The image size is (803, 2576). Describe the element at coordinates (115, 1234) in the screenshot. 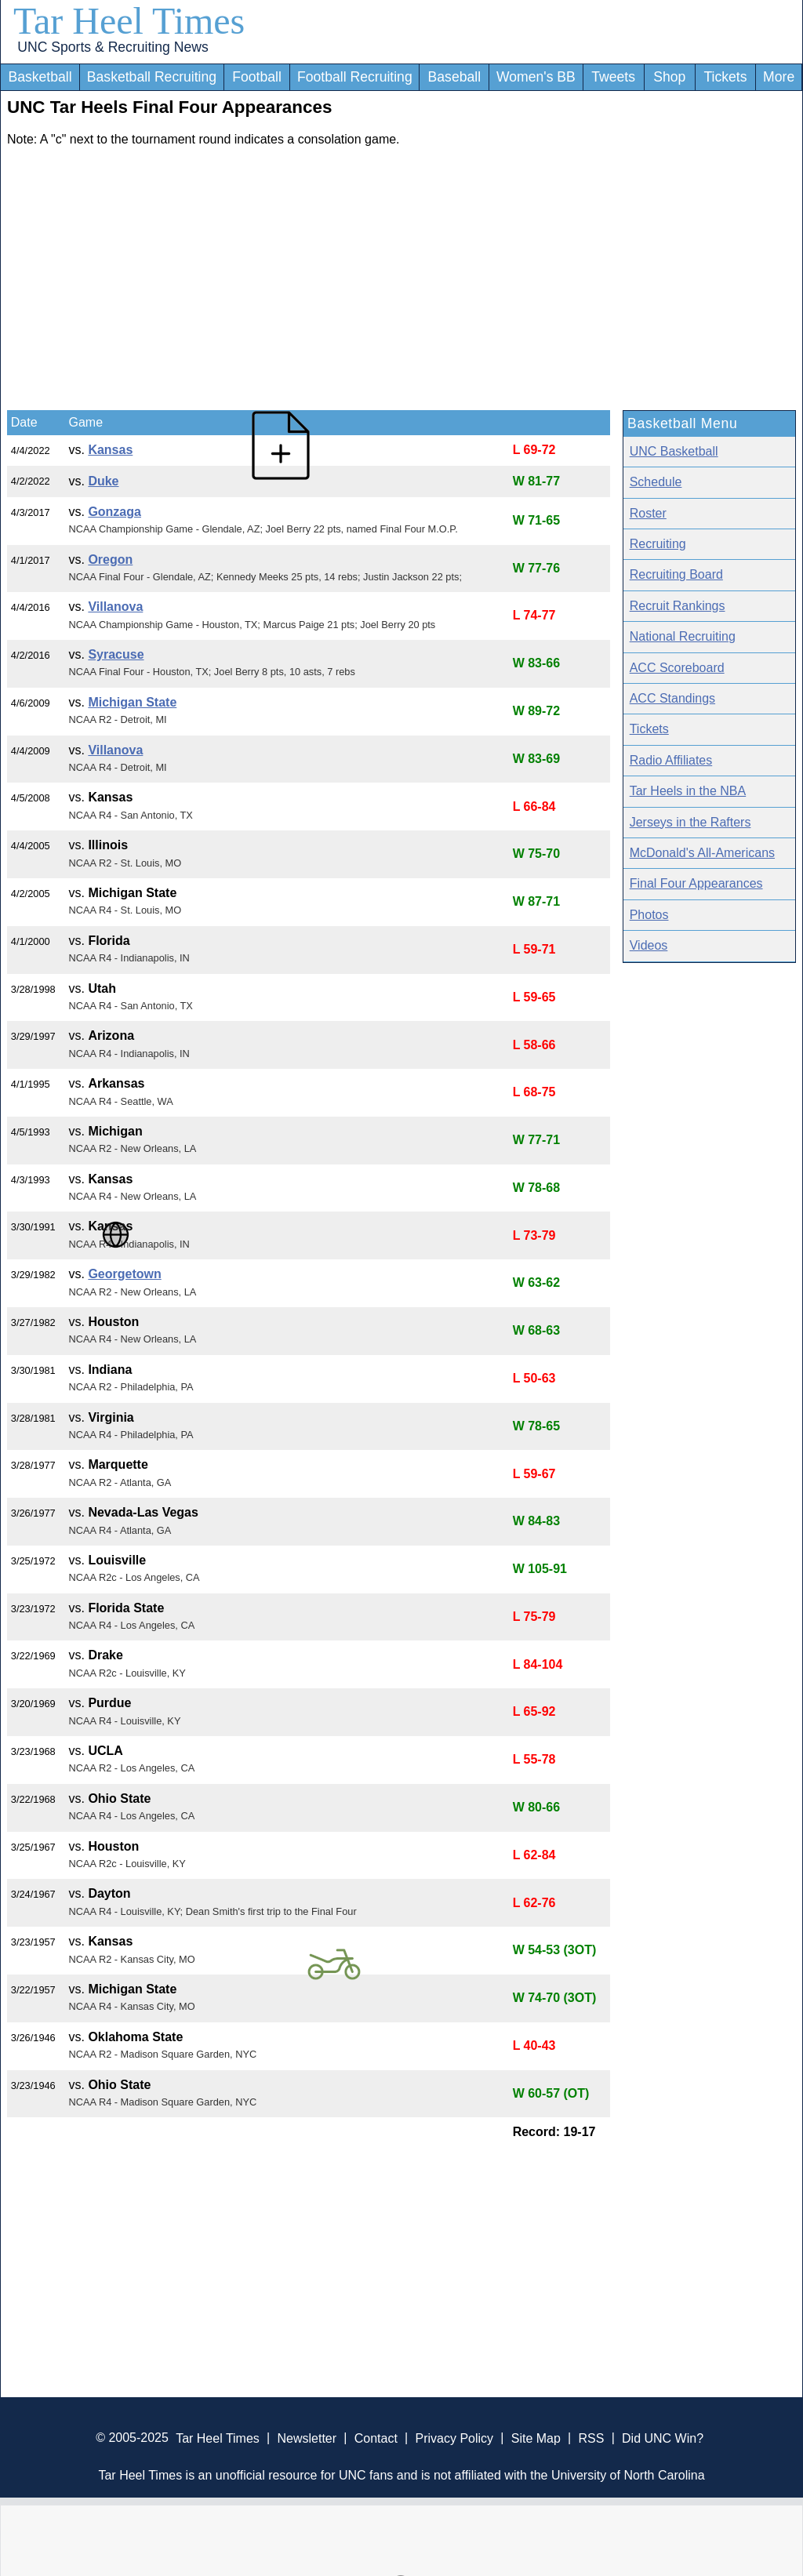

I see `switch to global or worldwide view` at that location.